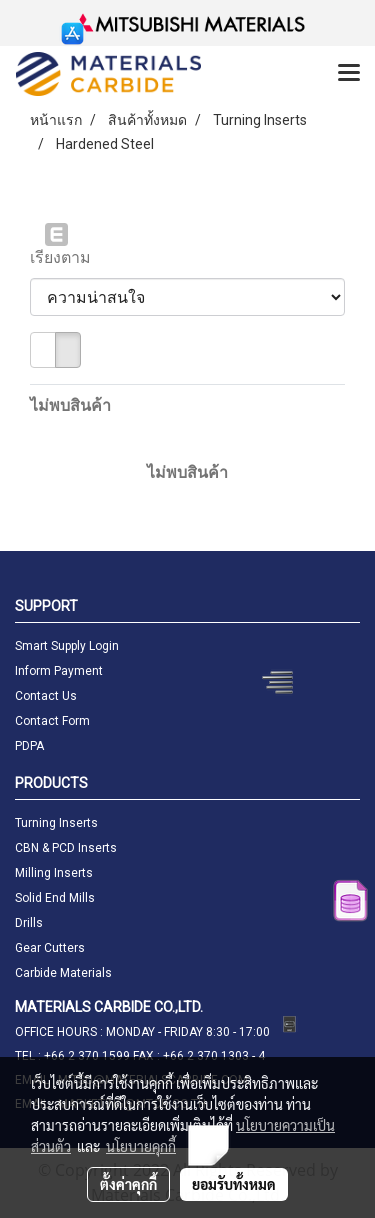 The width and height of the screenshot is (375, 1218). What do you see at coordinates (350, 900) in the screenshot?
I see `libreoffice base database template file` at bounding box center [350, 900].